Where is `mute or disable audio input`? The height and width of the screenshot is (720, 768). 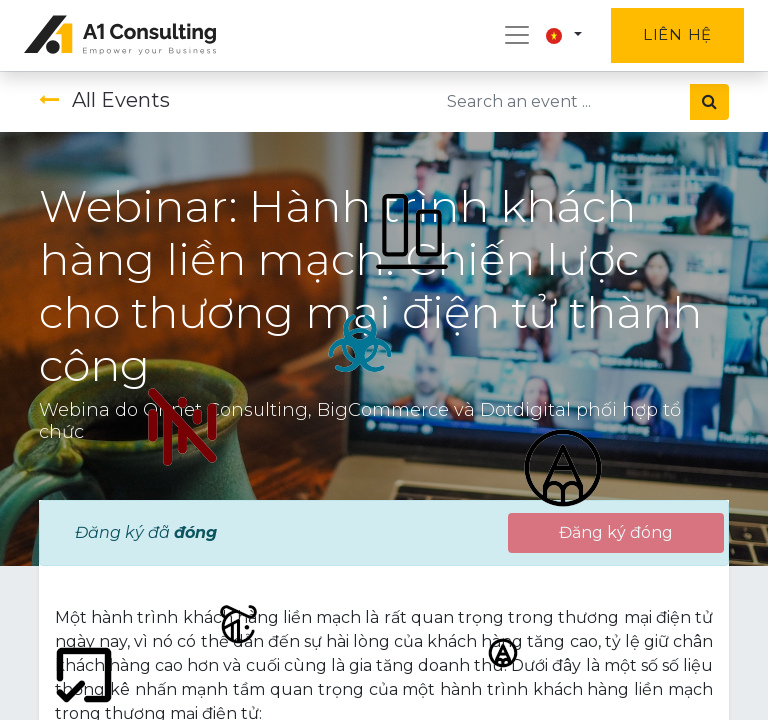 mute or disable audio input is located at coordinates (182, 425).